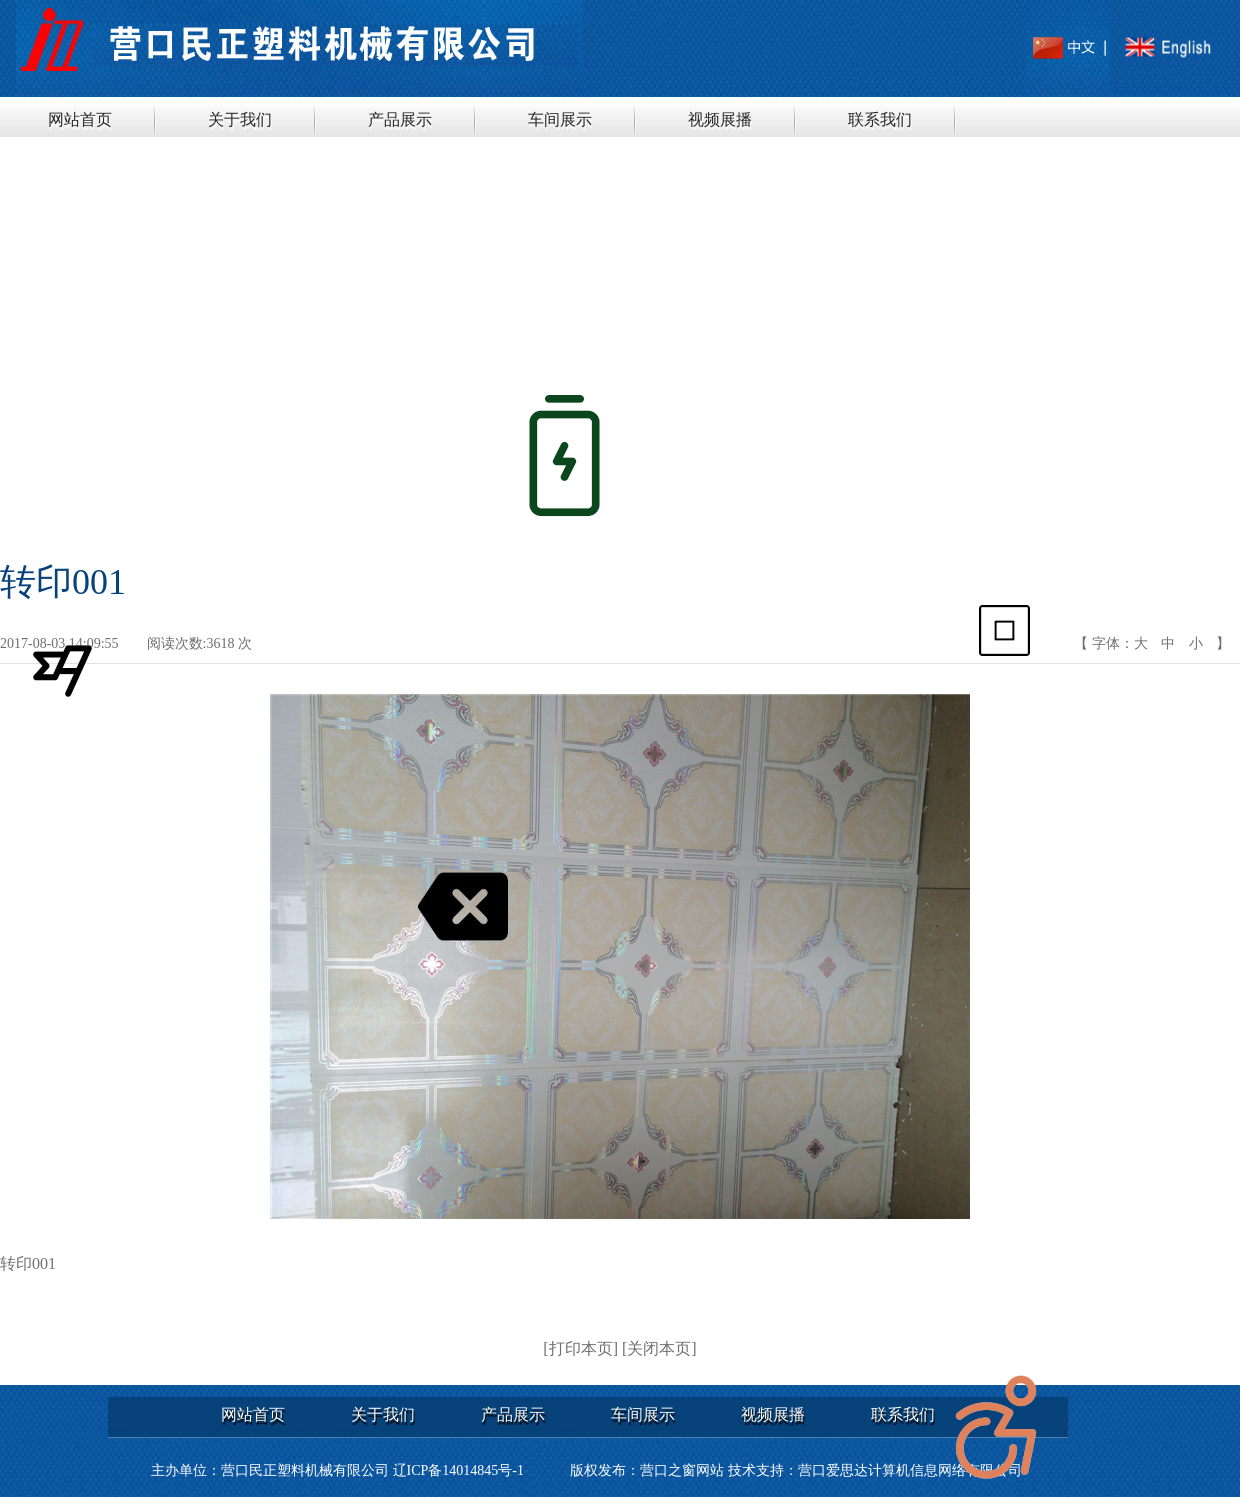 The width and height of the screenshot is (1240, 1497). I want to click on view app or brand logo, so click(1004, 630).